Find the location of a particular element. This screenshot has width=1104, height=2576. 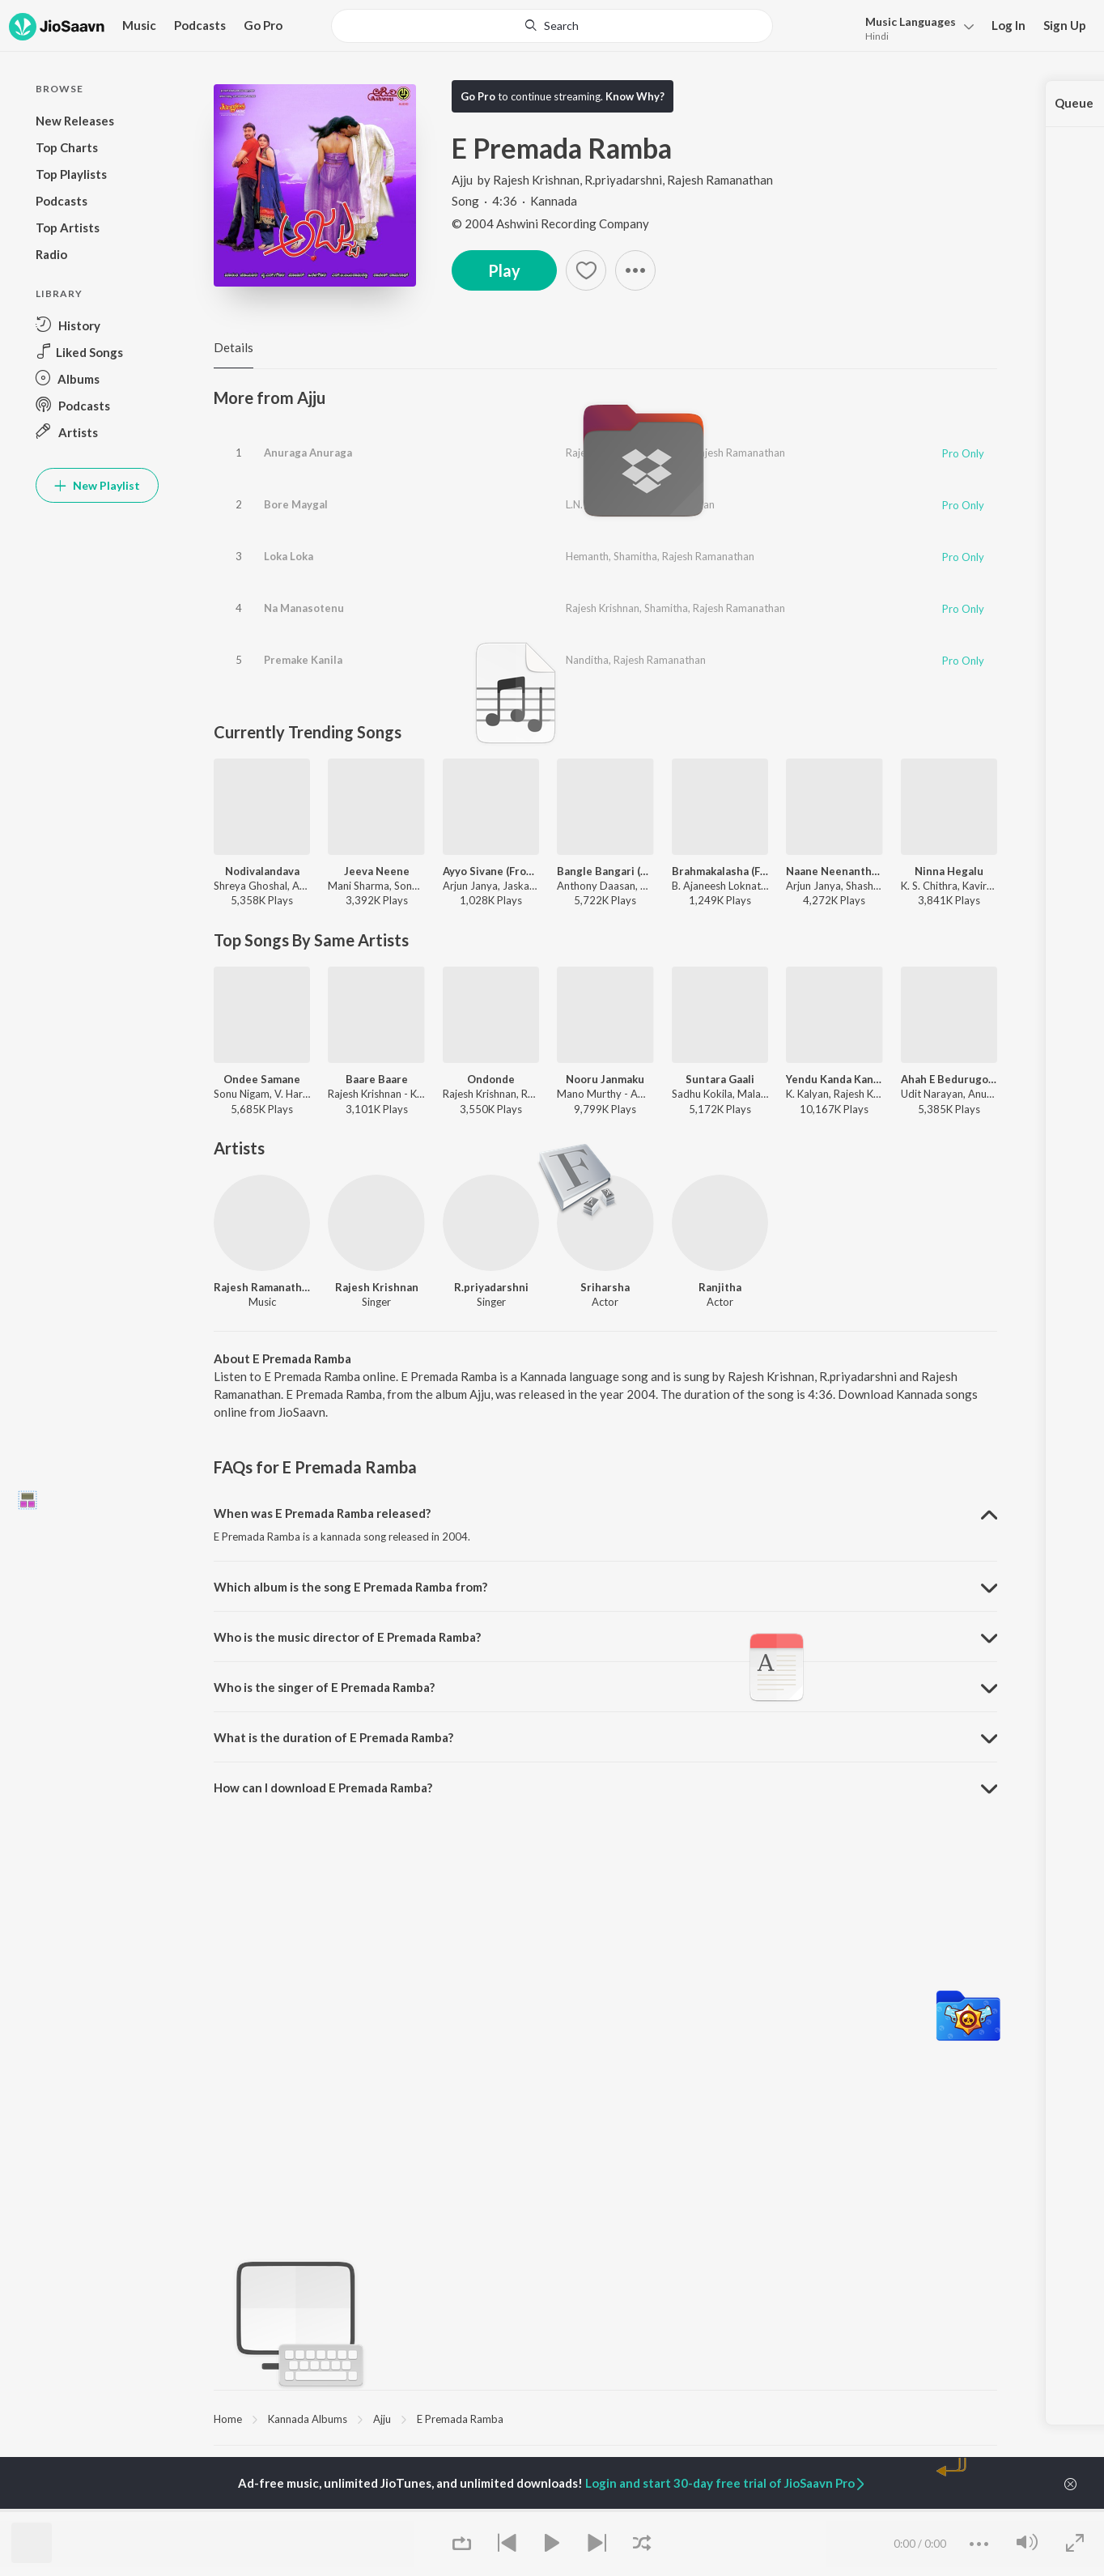

reply to all recipients of an email is located at coordinates (950, 2464).